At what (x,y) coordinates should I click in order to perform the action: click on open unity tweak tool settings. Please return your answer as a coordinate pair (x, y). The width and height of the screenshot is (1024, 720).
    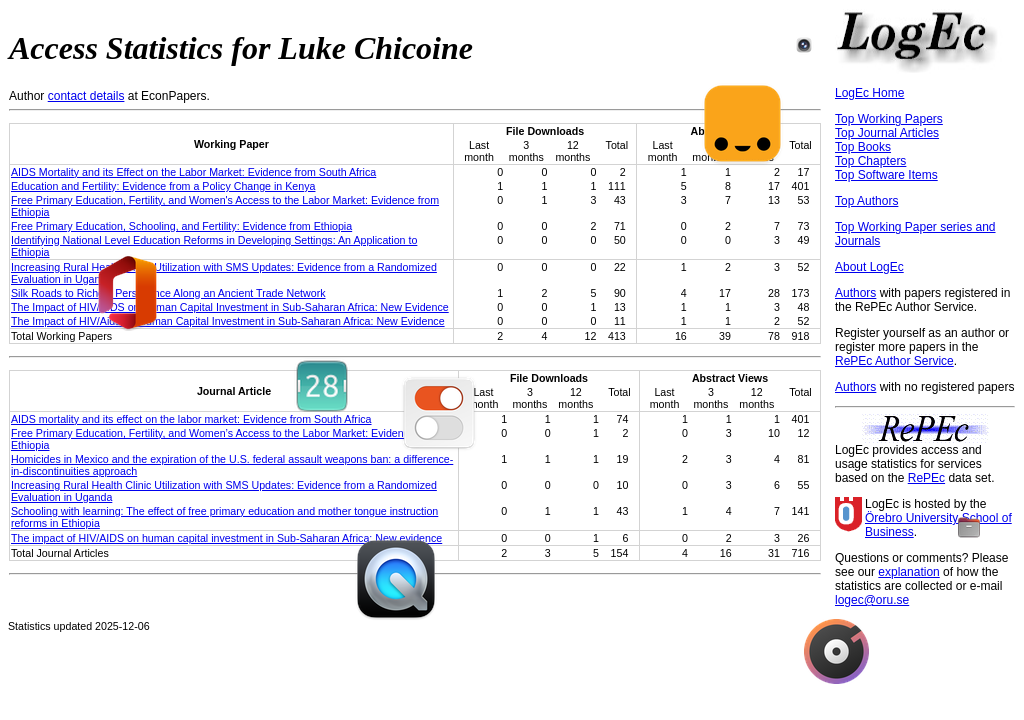
    Looking at the image, I should click on (439, 413).